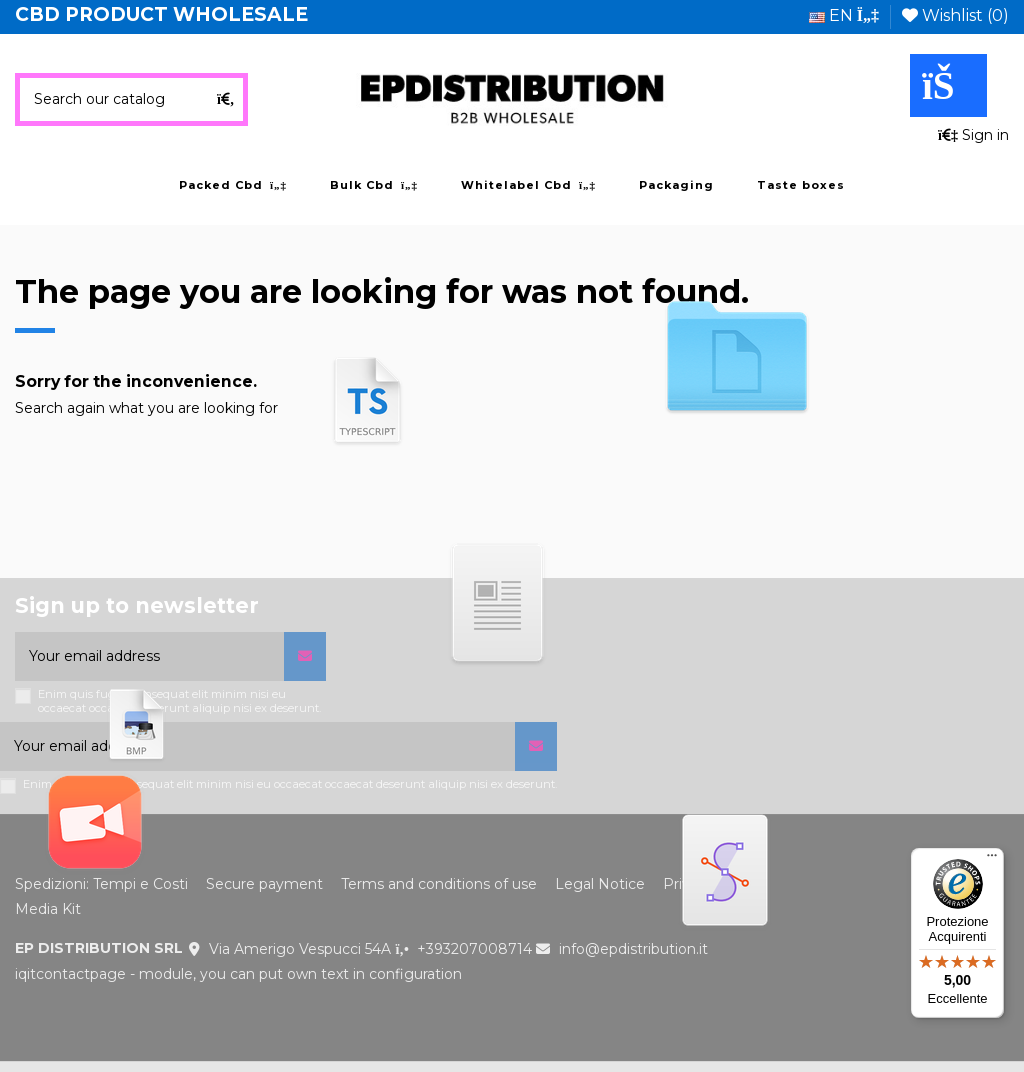 The height and width of the screenshot is (1072, 1024). Describe the element at coordinates (367, 401) in the screenshot. I see `a typescript source code file` at that location.